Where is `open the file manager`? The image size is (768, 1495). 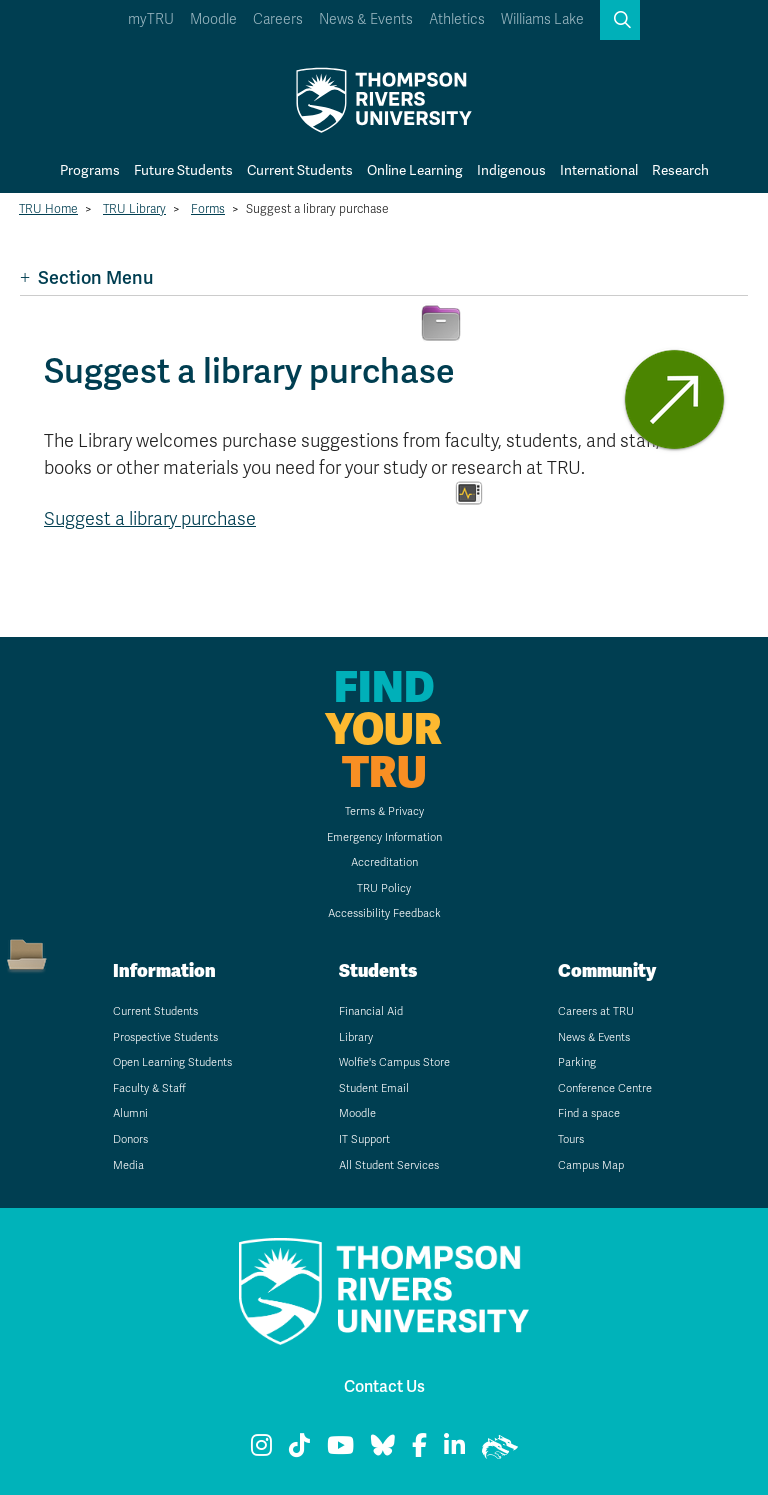 open the file manager is located at coordinates (441, 323).